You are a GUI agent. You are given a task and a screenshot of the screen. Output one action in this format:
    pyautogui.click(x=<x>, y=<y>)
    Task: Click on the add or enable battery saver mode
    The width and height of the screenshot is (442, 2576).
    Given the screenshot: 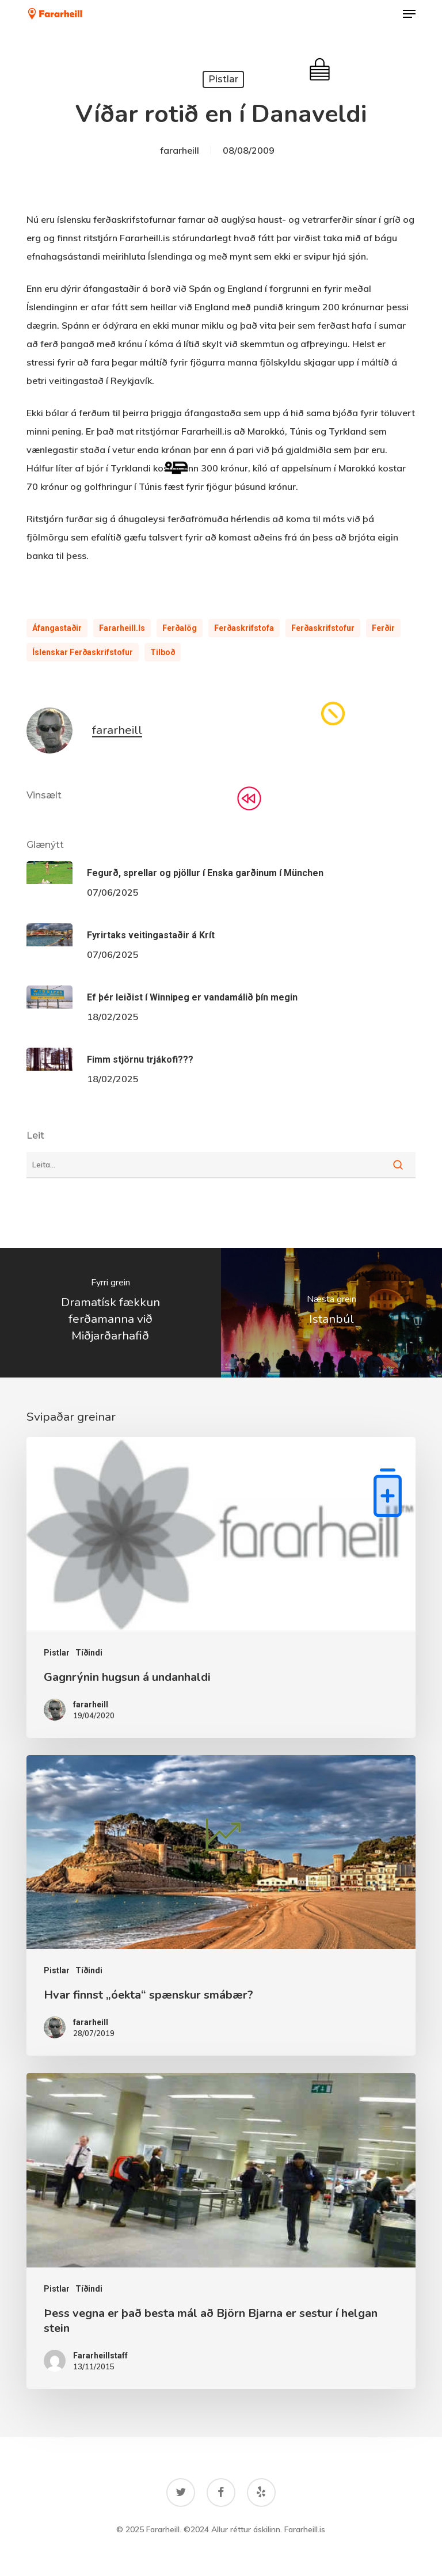 What is the action you would take?
    pyautogui.click(x=387, y=1493)
    